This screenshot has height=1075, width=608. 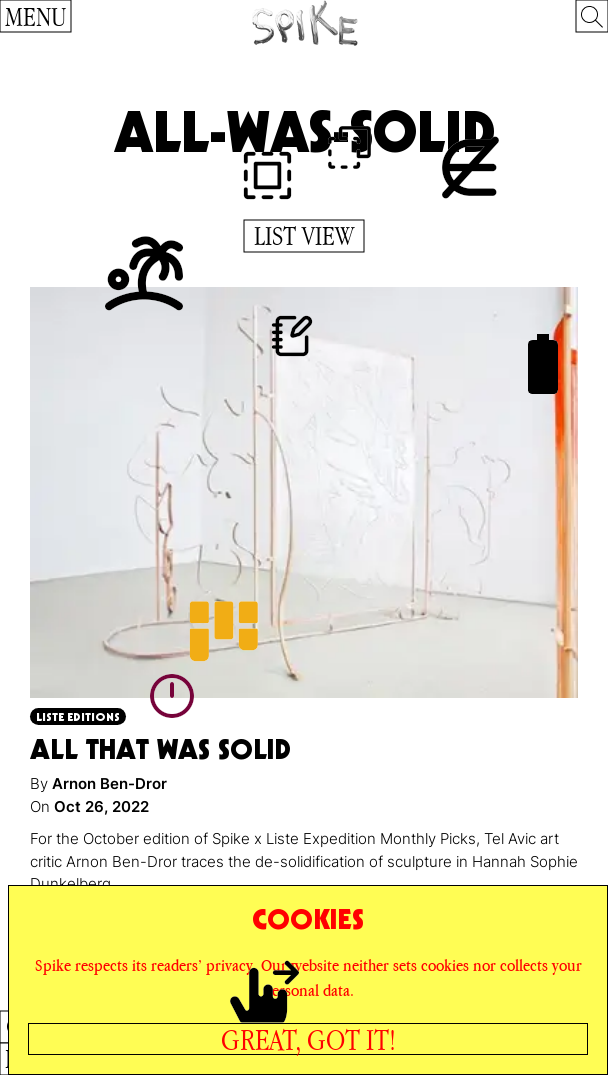 I want to click on open kanban board view, so click(x=222, y=628).